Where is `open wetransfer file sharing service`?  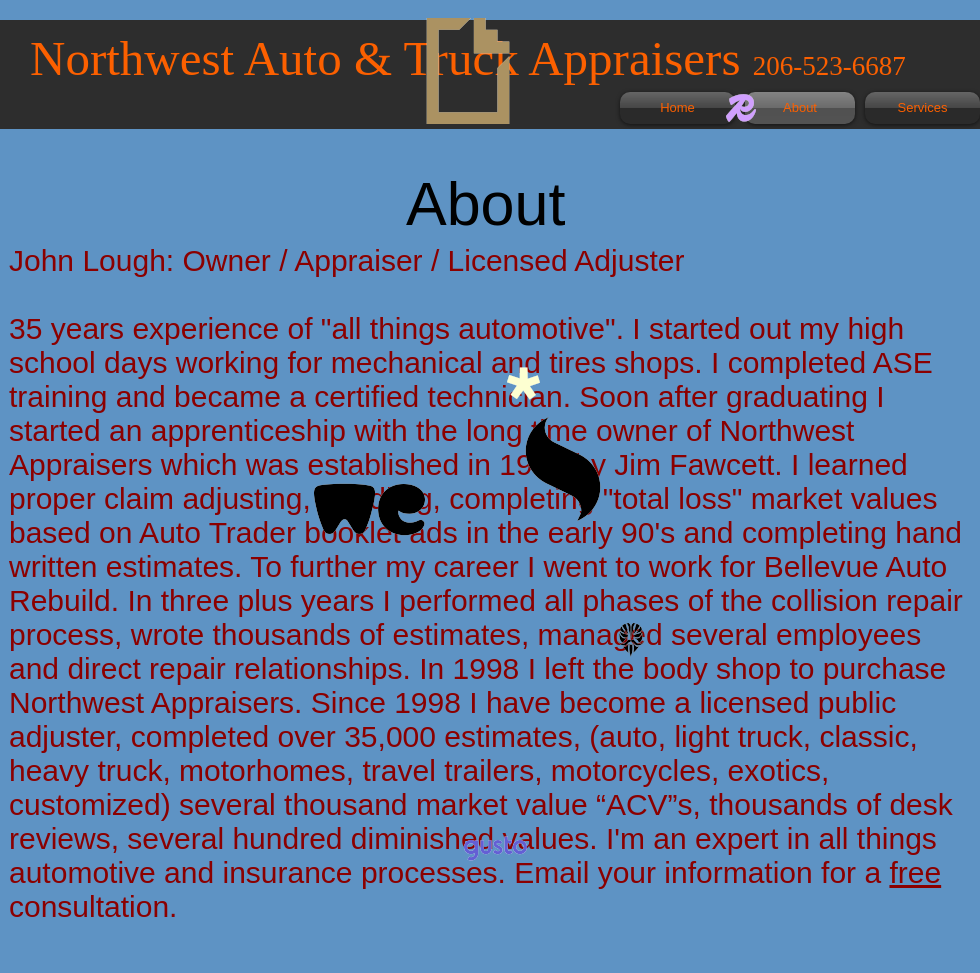 open wetransfer file sharing service is located at coordinates (369, 509).